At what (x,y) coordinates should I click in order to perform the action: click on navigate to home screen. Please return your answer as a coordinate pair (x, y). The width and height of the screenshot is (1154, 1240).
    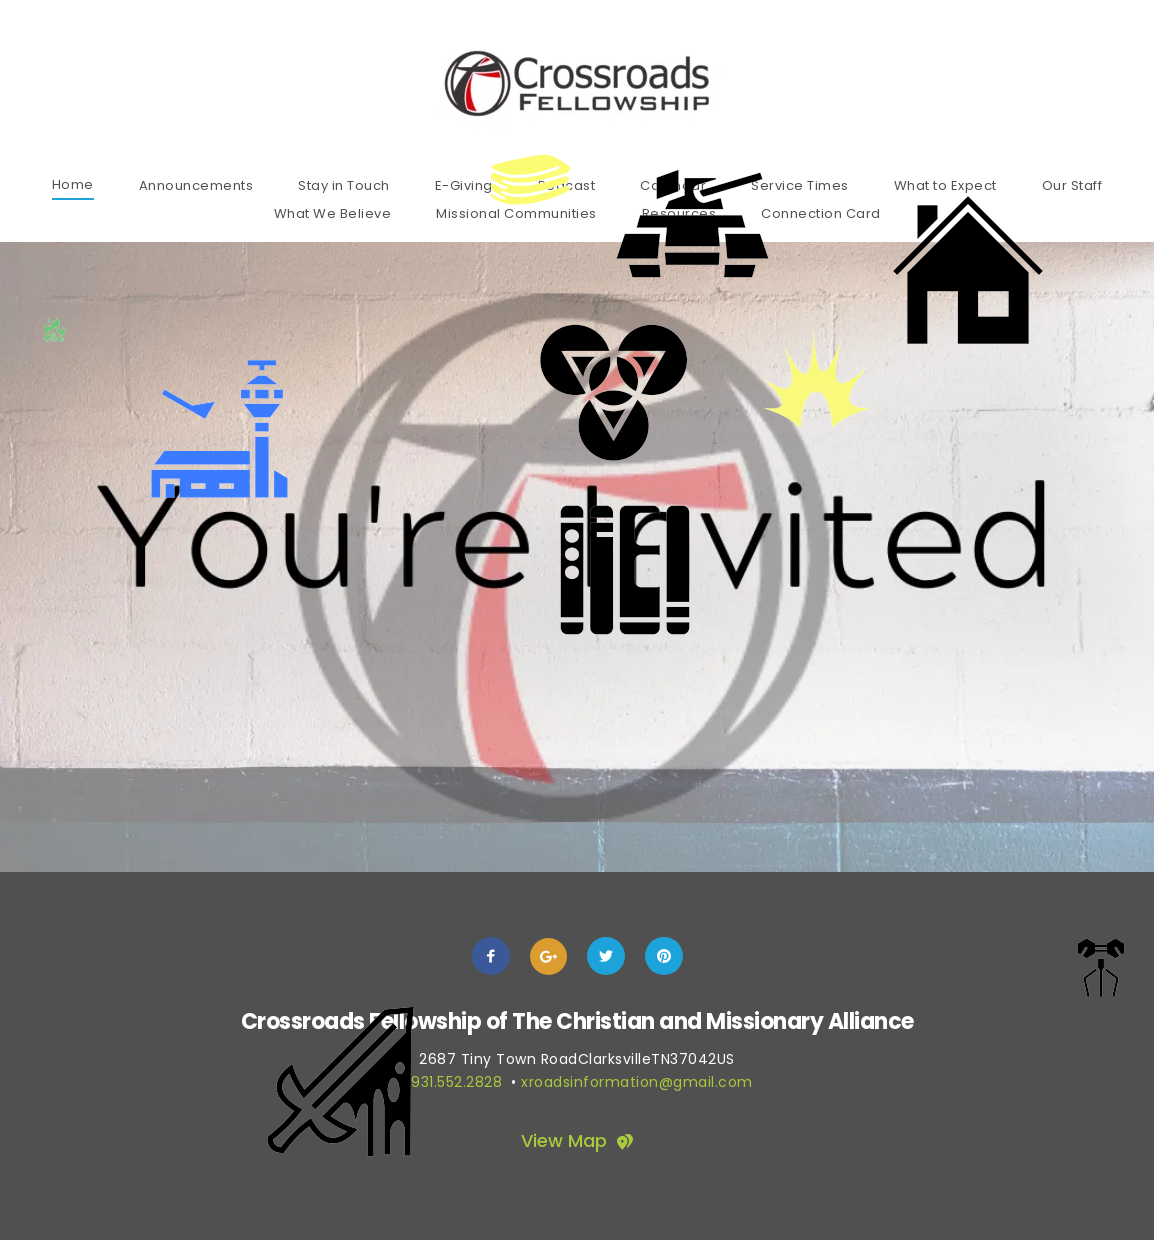
    Looking at the image, I should click on (968, 271).